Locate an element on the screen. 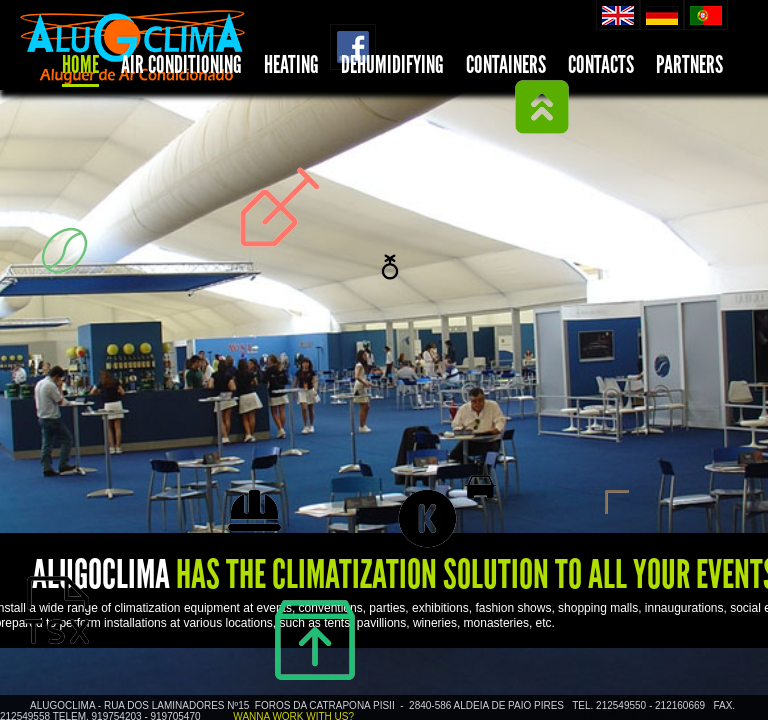  browse coffee-related content or settings is located at coordinates (64, 250).